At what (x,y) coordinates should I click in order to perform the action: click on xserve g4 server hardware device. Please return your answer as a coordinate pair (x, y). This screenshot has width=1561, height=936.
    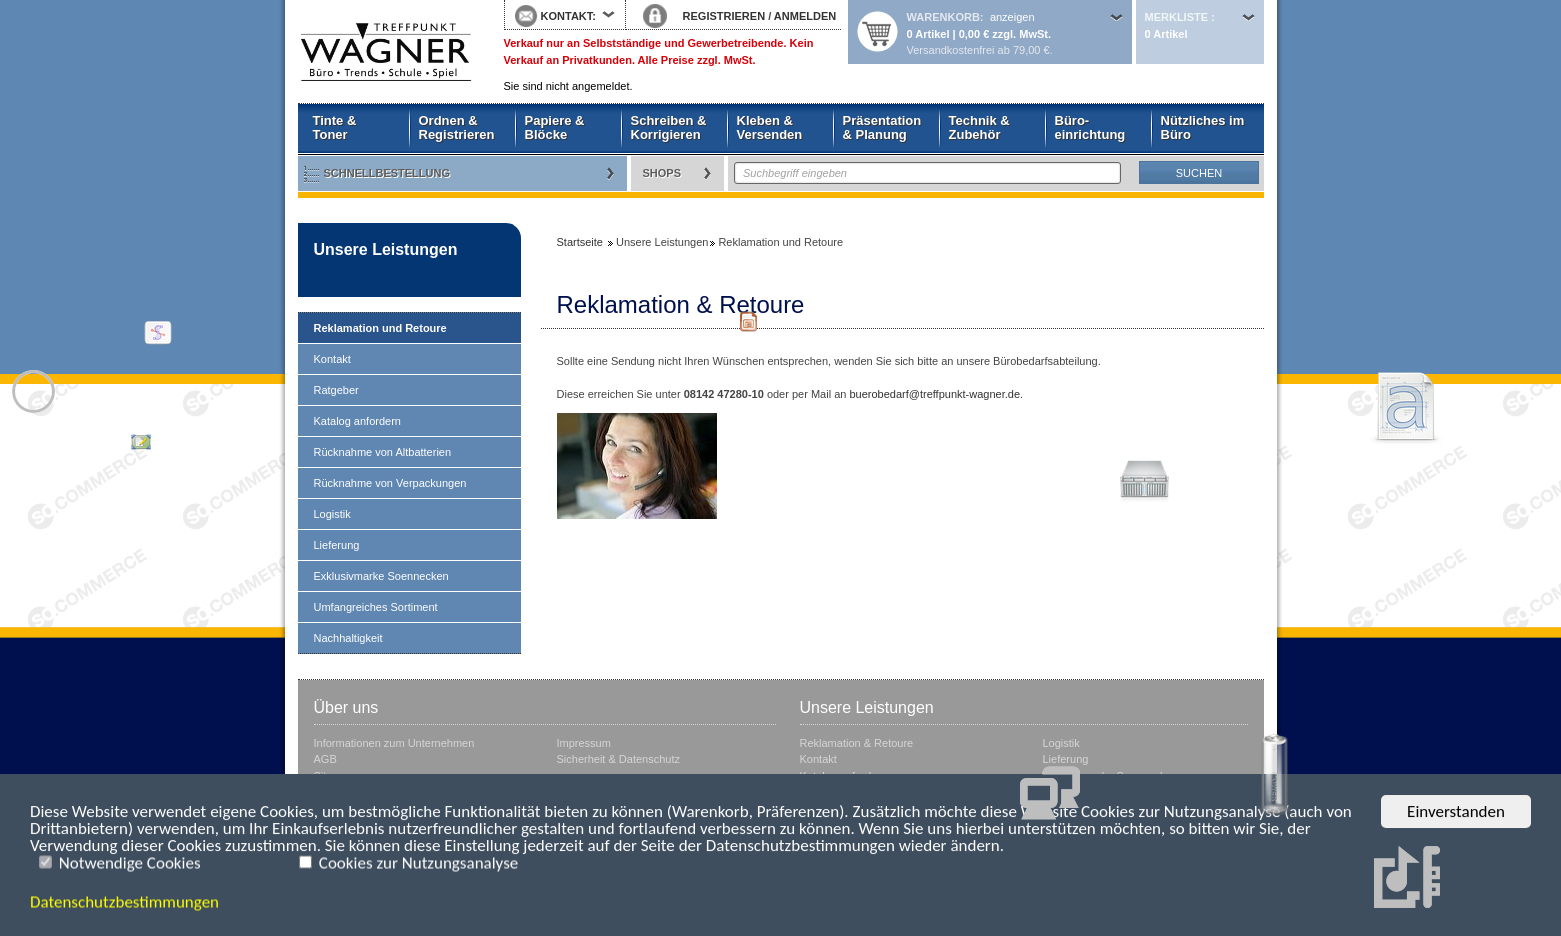
    Looking at the image, I should click on (1144, 477).